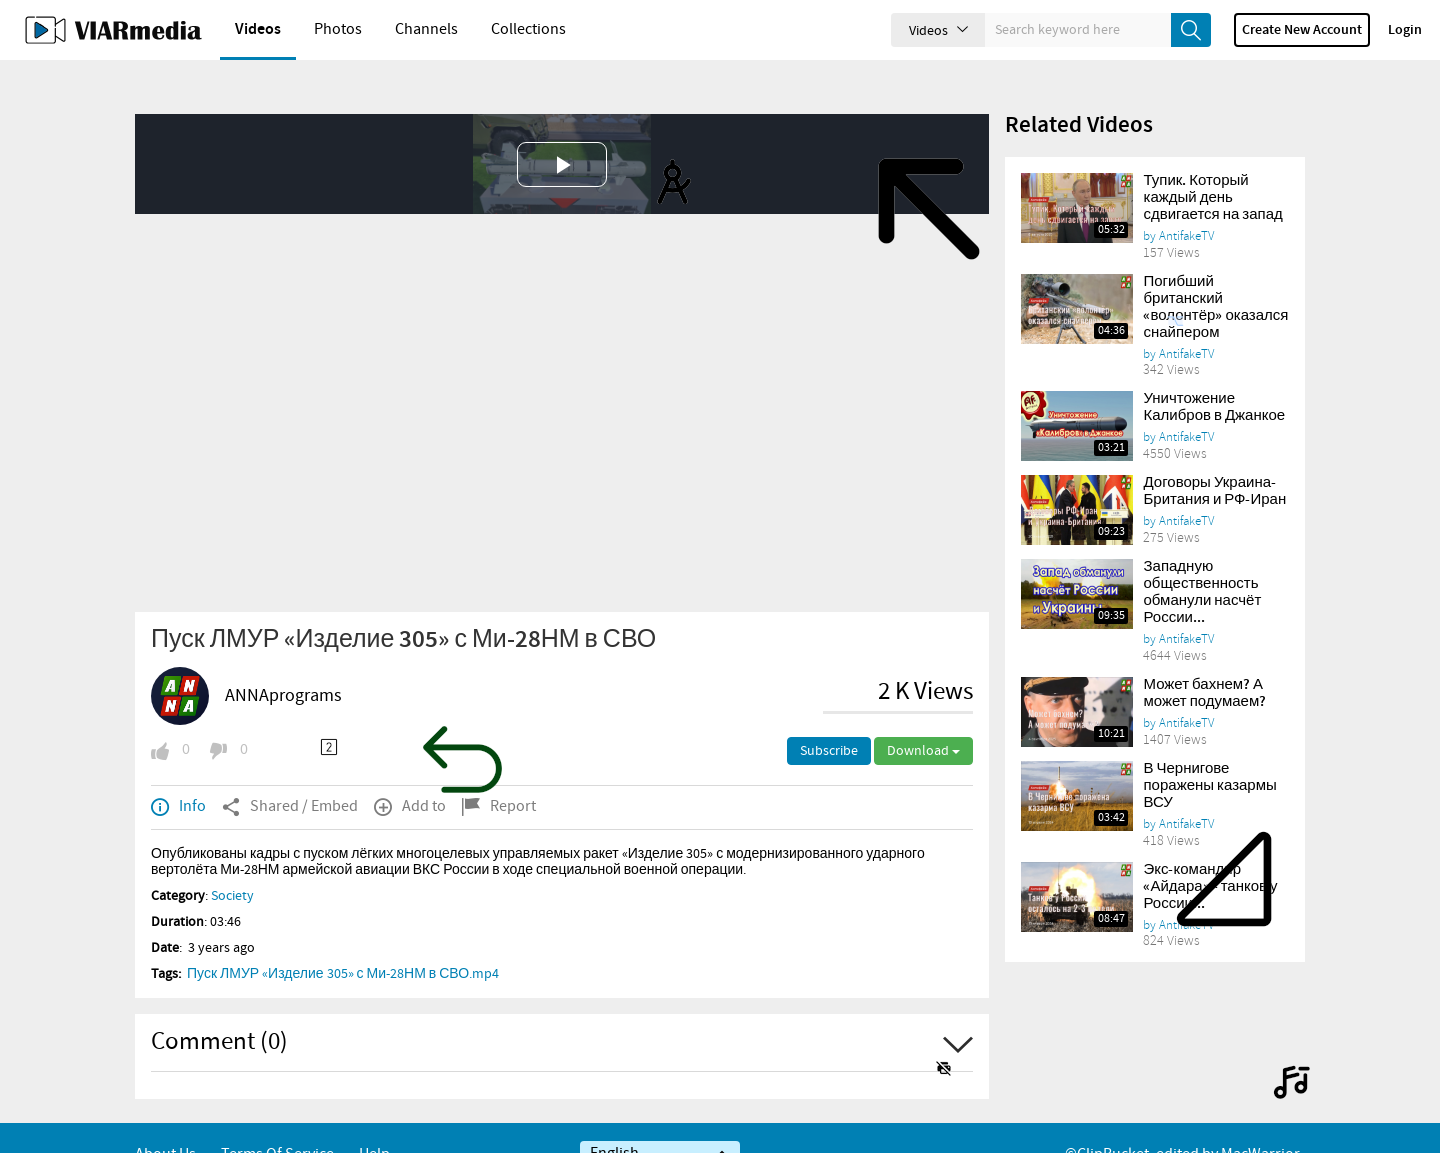 This screenshot has width=1440, height=1153. I want to click on remove a song from playlist, so click(1292, 1081).